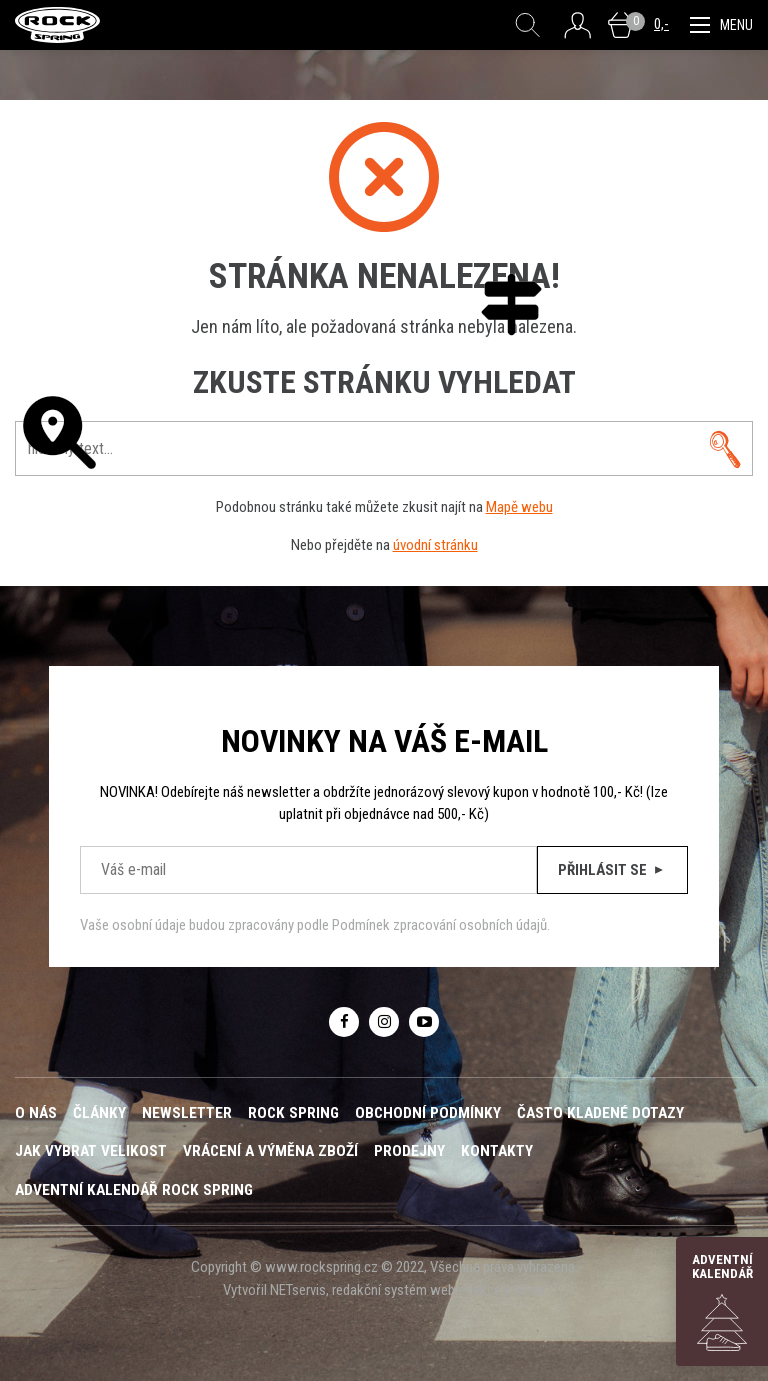 Image resolution: width=768 pixels, height=1381 pixels. Describe the element at coordinates (511, 304) in the screenshot. I see `navigate to directions or wayfinding` at that location.